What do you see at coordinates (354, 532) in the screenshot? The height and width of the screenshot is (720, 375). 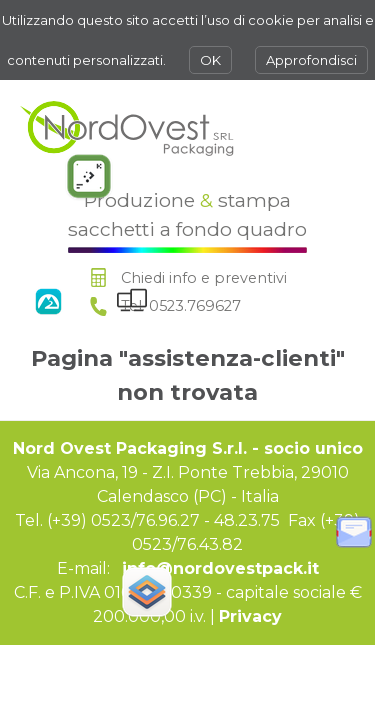 I see `open email application` at bounding box center [354, 532].